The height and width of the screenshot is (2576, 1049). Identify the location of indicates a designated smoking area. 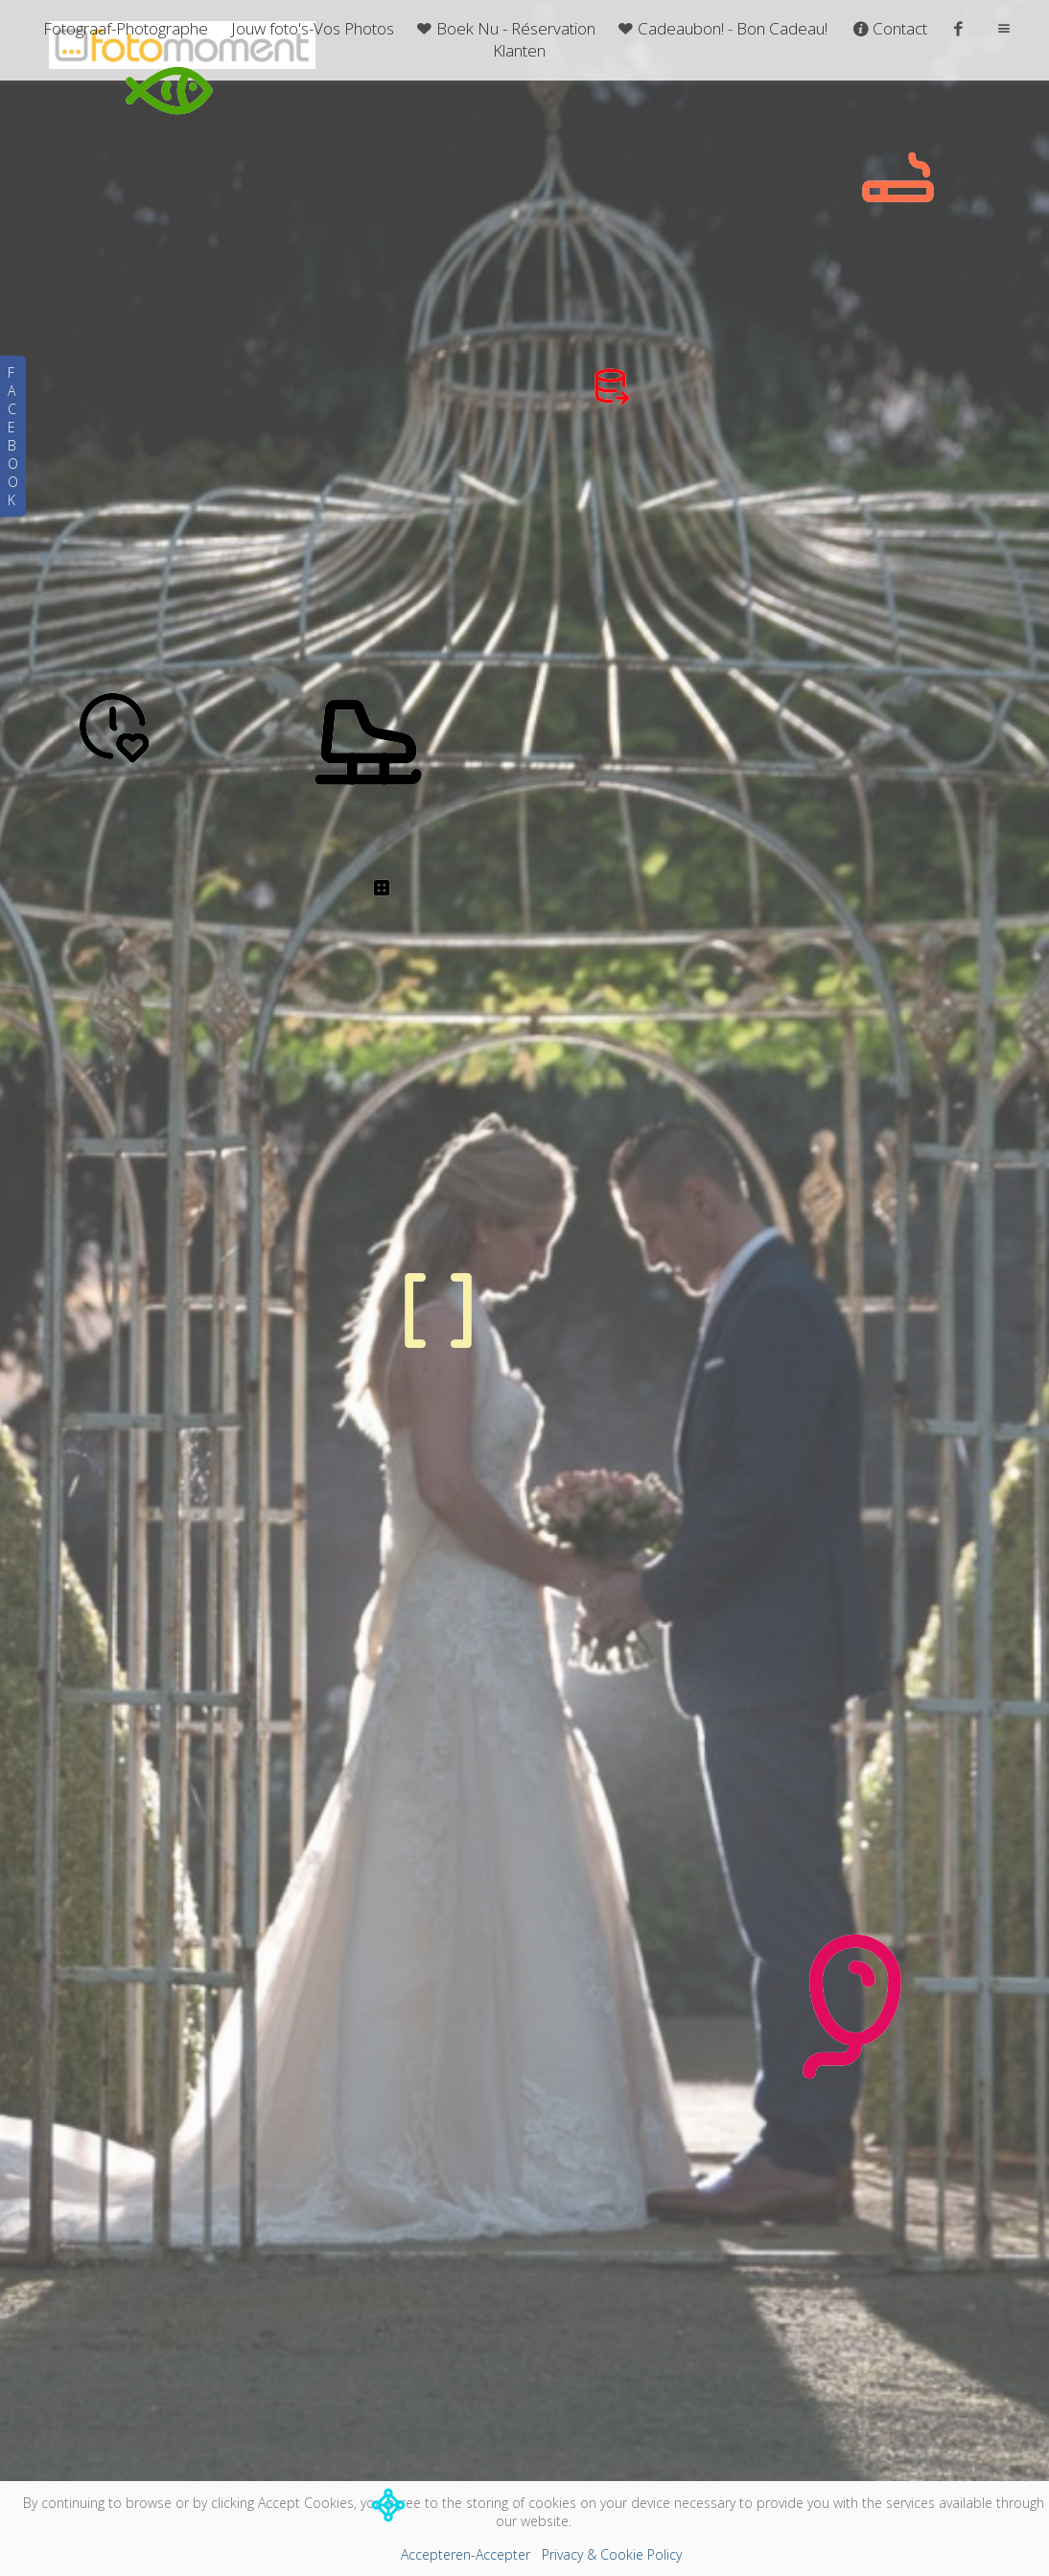
(897, 180).